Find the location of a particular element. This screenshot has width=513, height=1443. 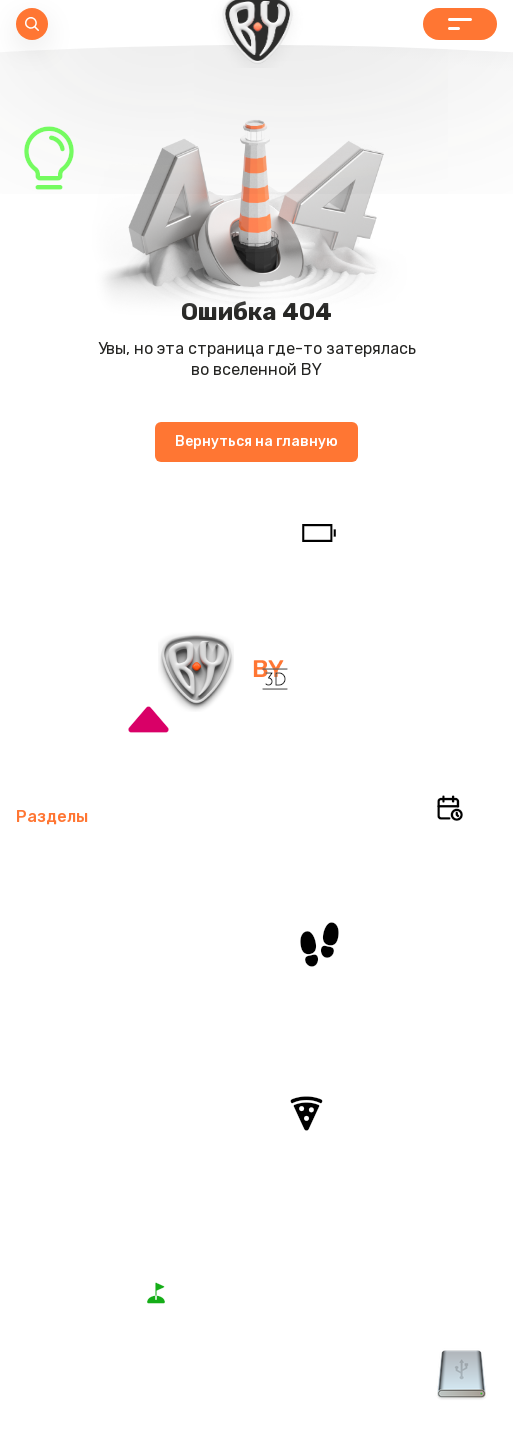

browse food delivery options is located at coordinates (306, 1113).